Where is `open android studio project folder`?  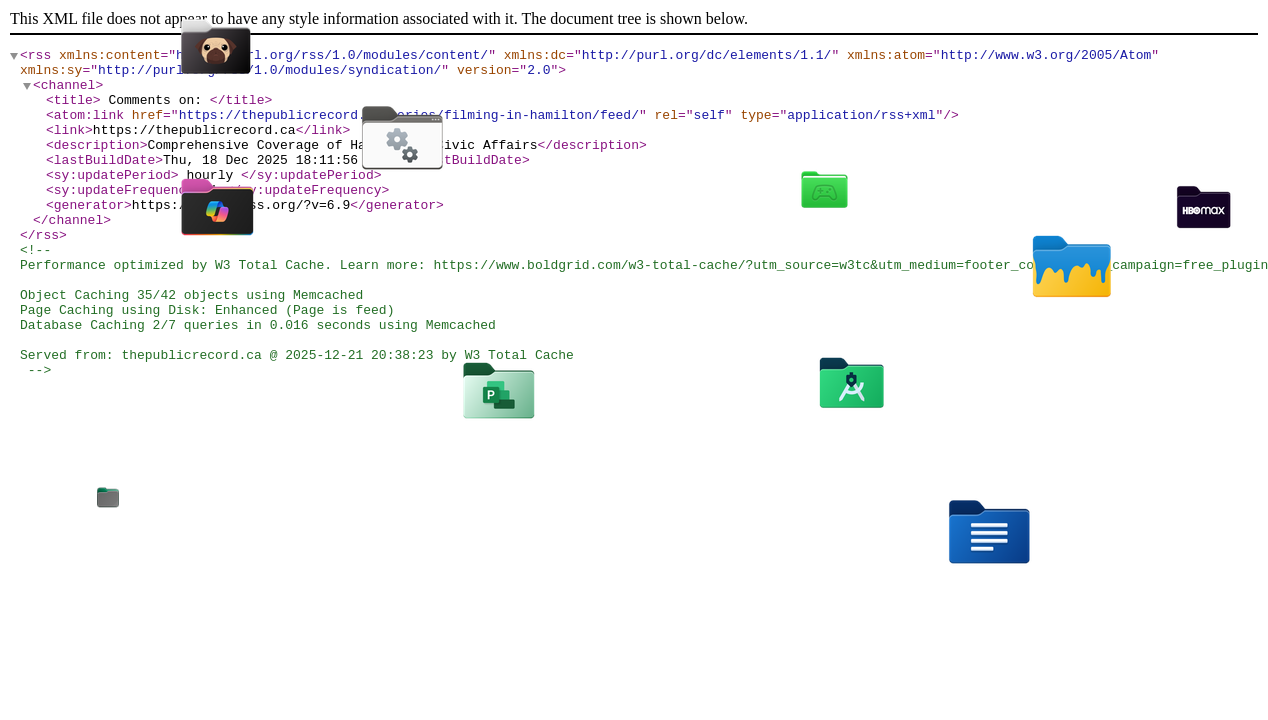 open android studio project folder is located at coordinates (851, 384).